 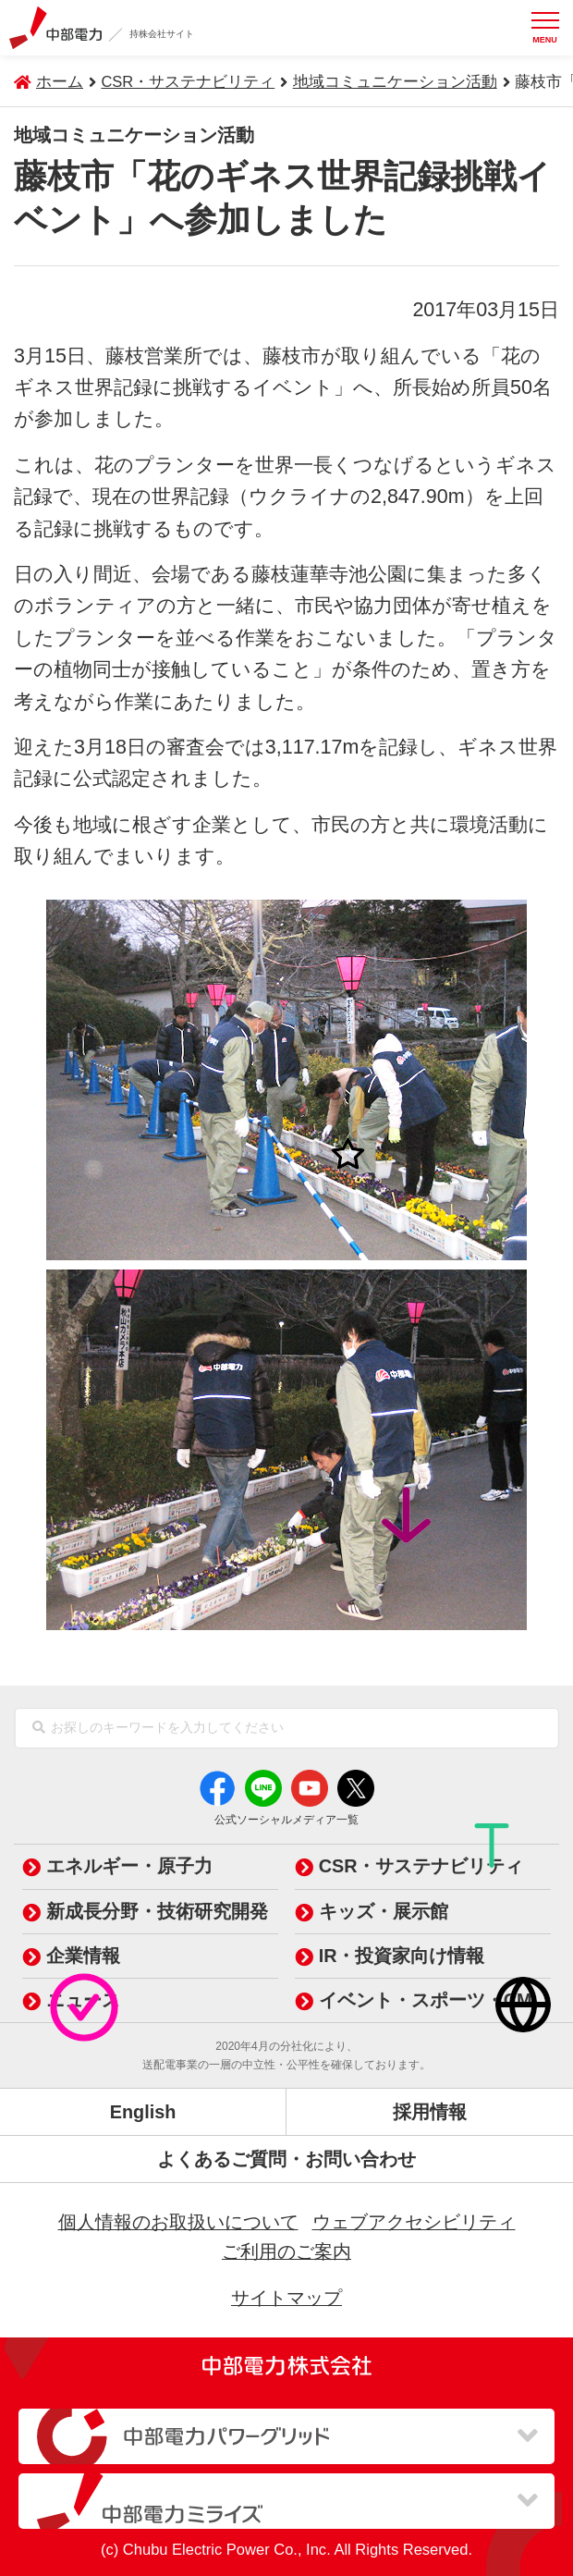 What do you see at coordinates (492, 1846) in the screenshot?
I see `text formatting tool for titles` at bounding box center [492, 1846].